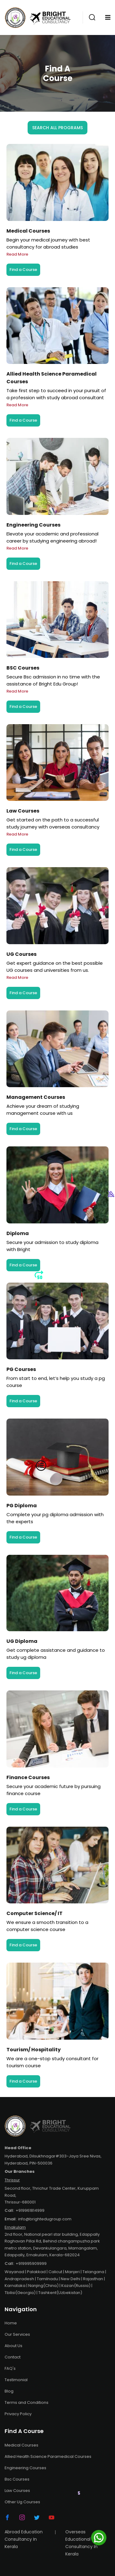  I want to click on sailing or boating unavailable, so click(111, 1194).